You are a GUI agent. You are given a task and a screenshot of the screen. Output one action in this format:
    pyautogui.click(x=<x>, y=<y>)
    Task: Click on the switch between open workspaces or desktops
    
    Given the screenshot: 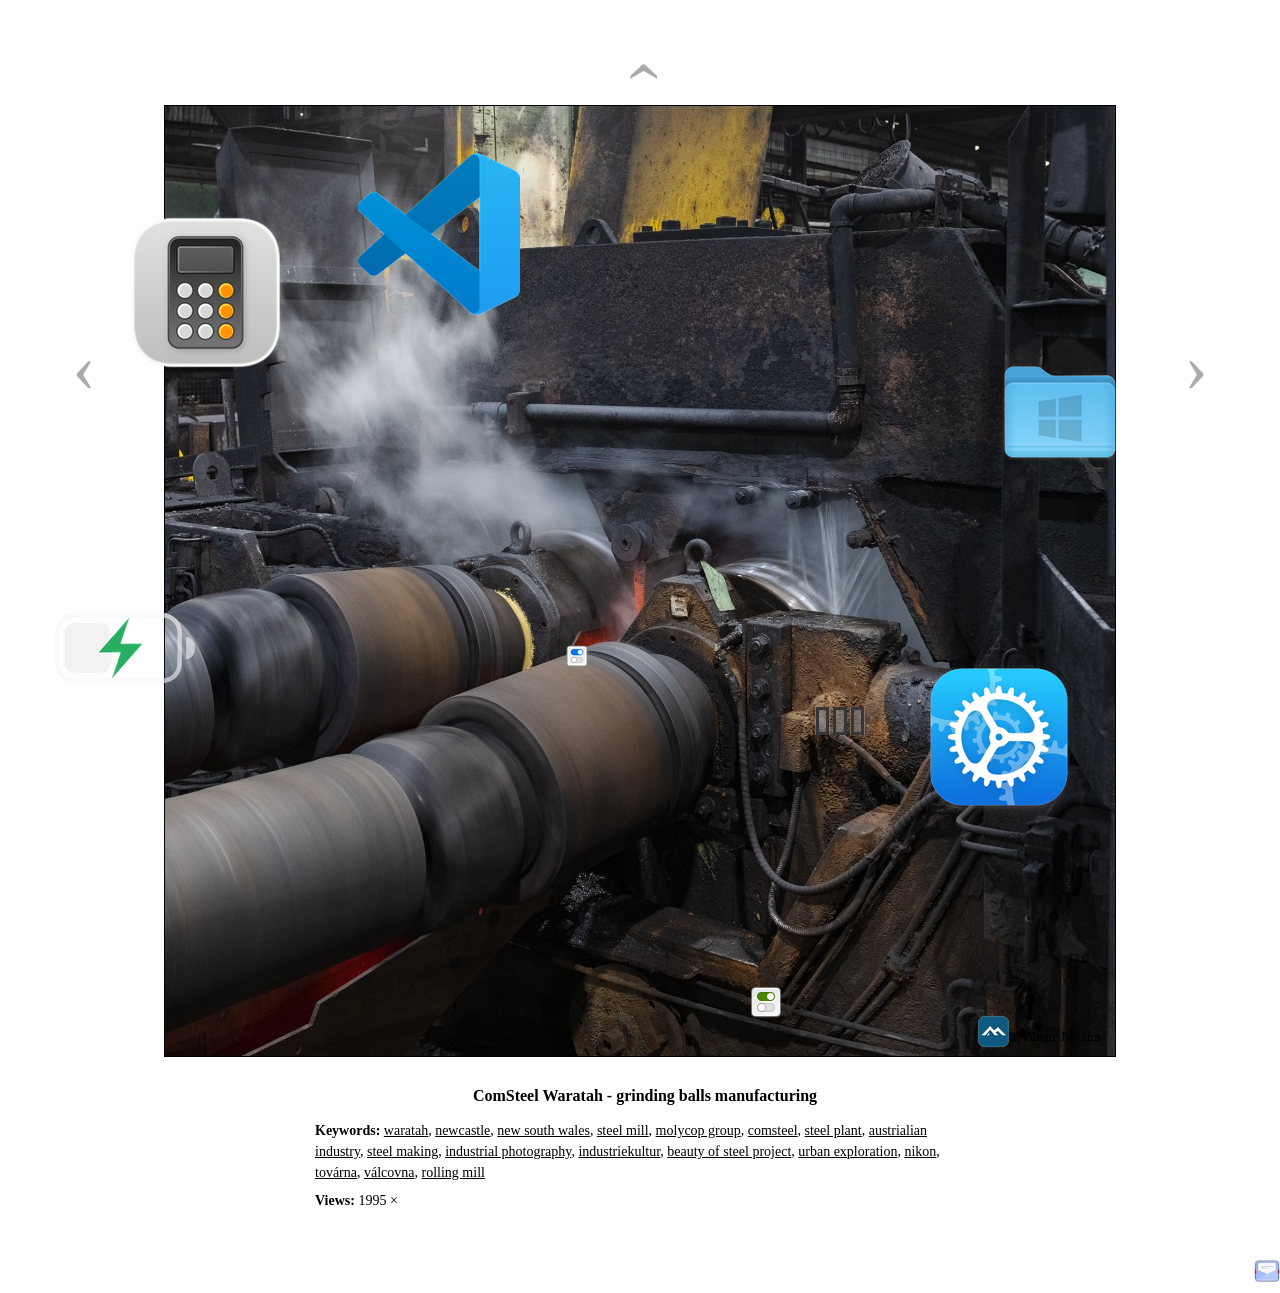 What is the action you would take?
    pyautogui.click(x=840, y=721)
    